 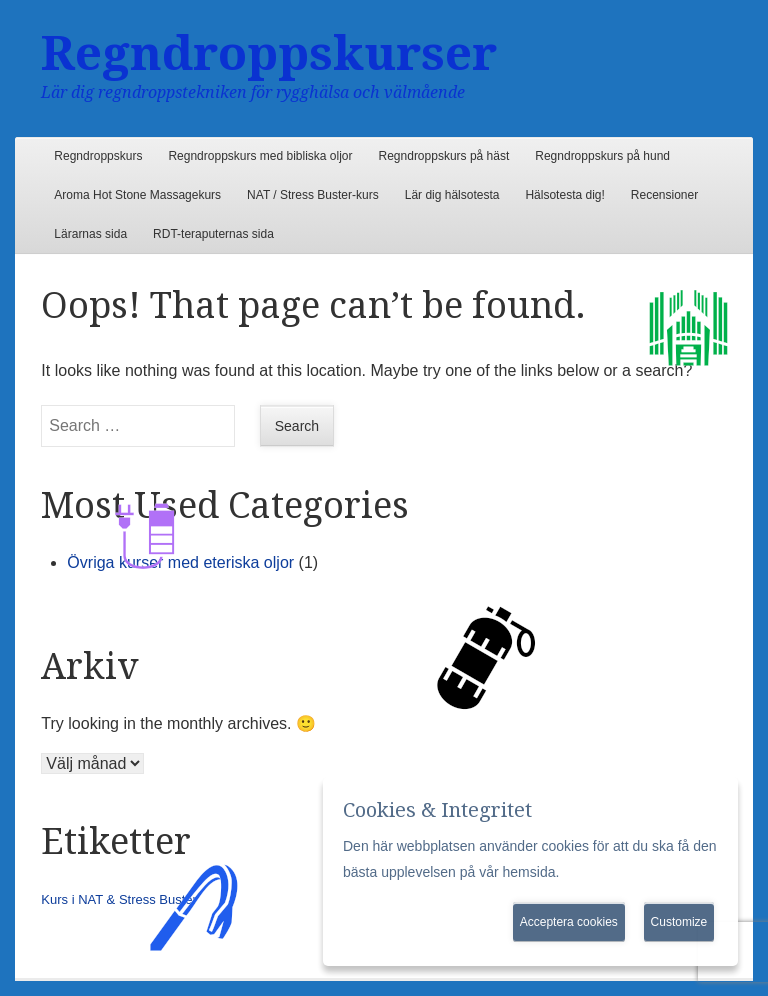 What do you see at coordinates (483, 657) in the screenshot?
I see `select flash grenade weapon or equipment` at bounding box center [483, 657].